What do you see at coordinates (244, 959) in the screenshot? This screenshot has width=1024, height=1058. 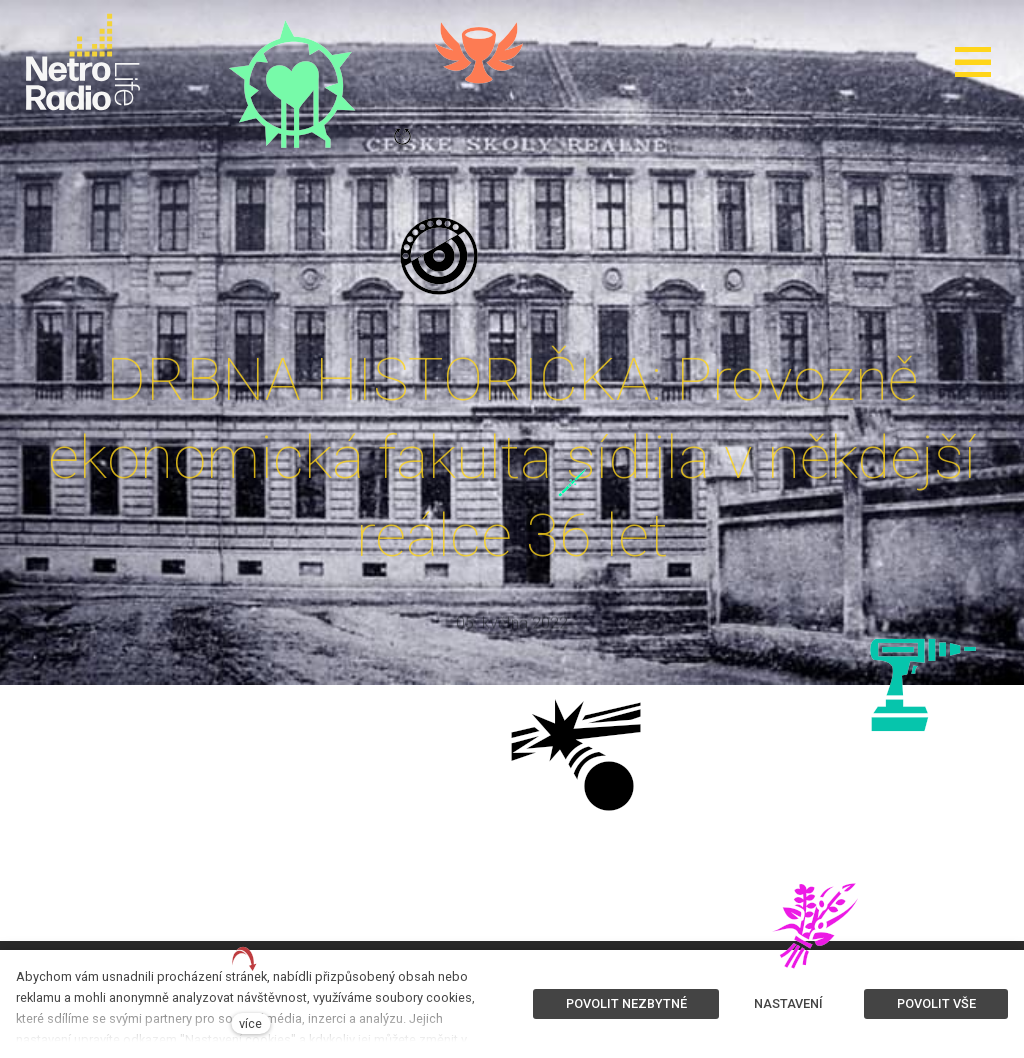 I see `perform a dunk or slam action in a game` at bounding box center [244, 959].